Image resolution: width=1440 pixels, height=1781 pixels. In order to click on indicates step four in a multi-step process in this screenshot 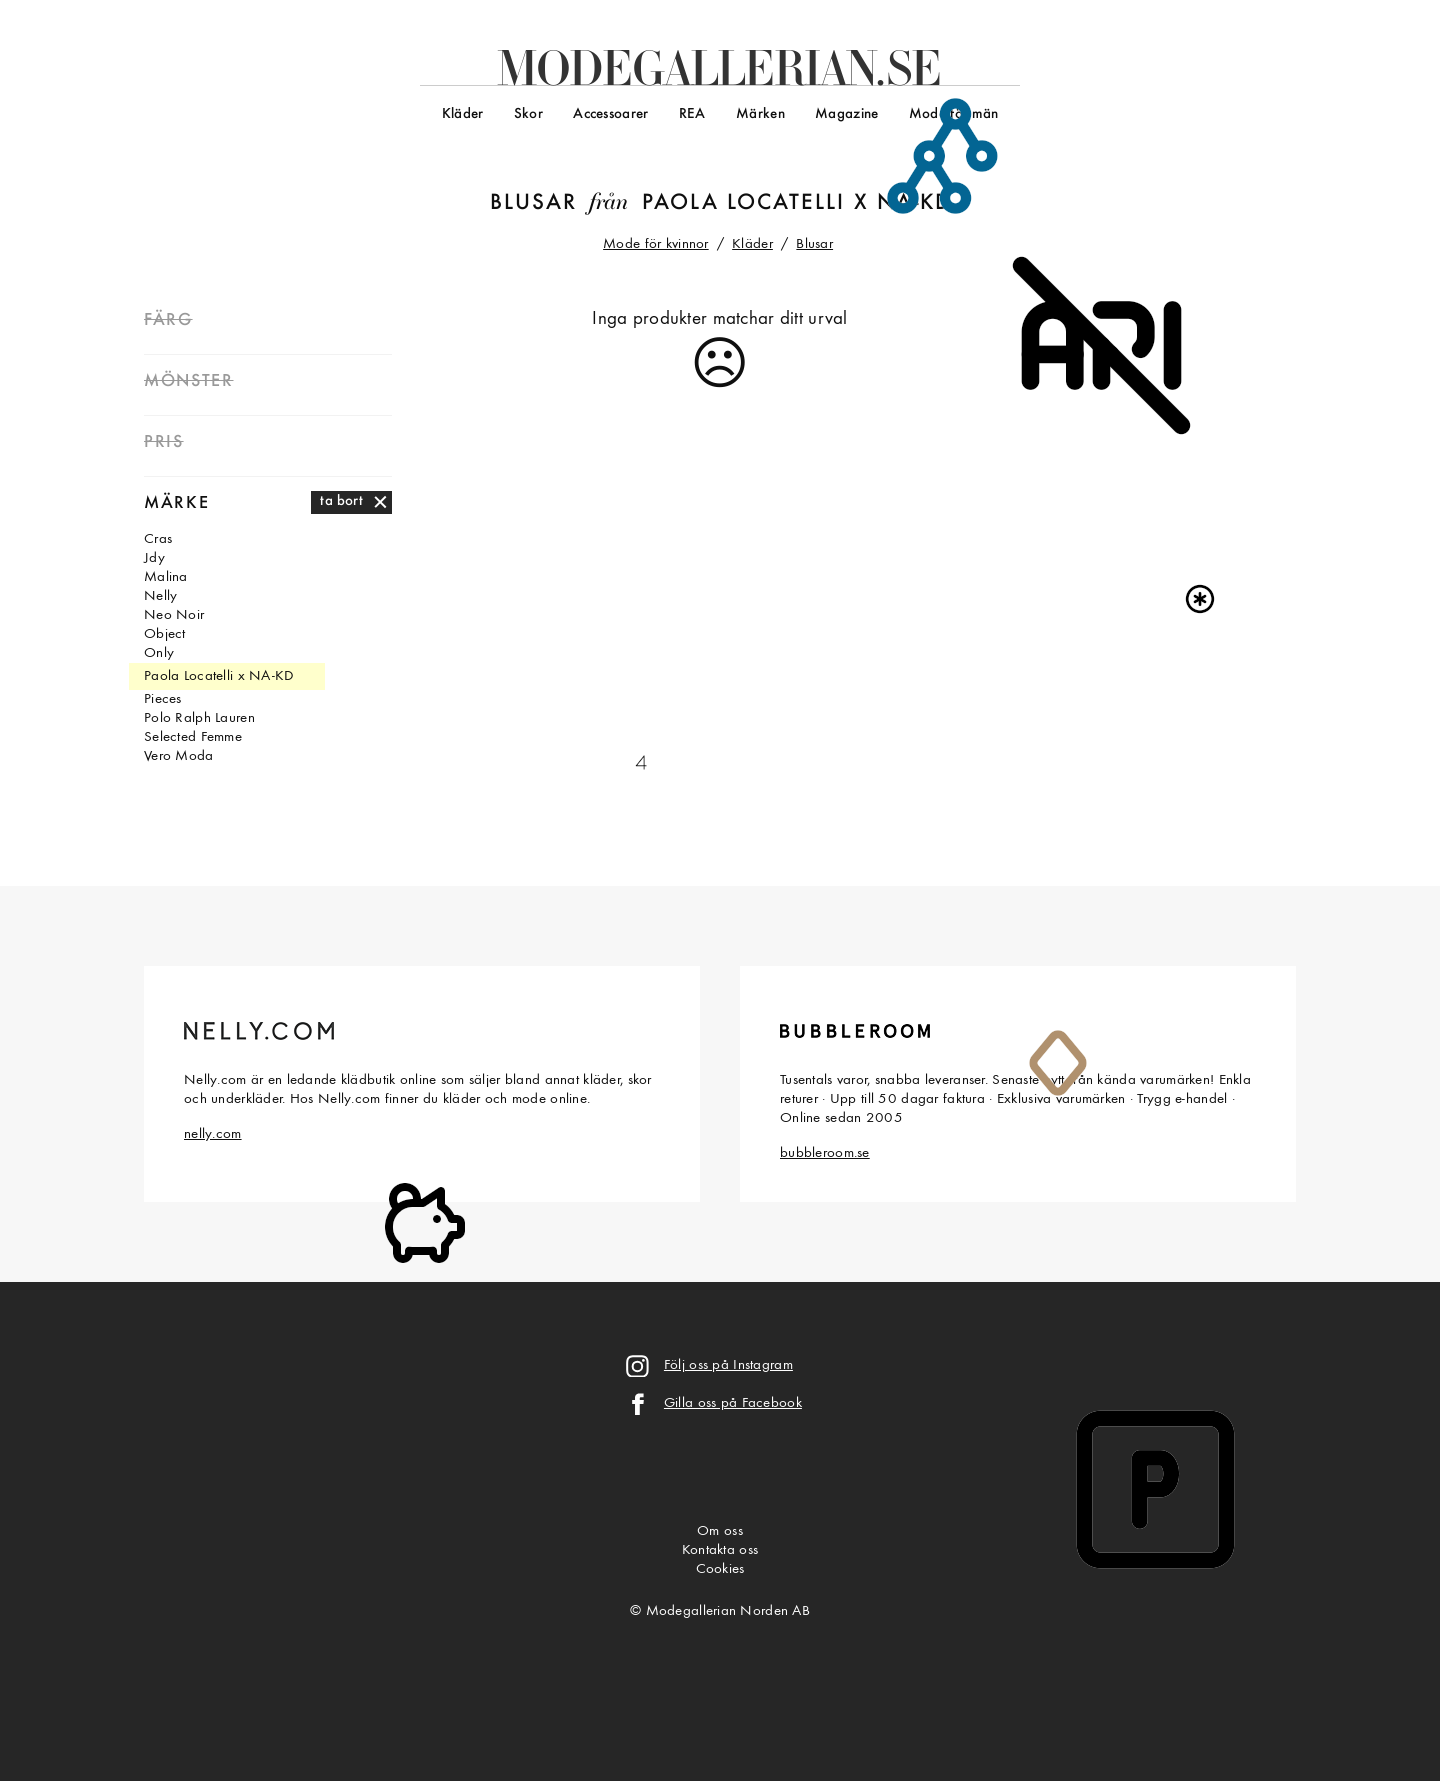, I will do `click(641, 762)`.